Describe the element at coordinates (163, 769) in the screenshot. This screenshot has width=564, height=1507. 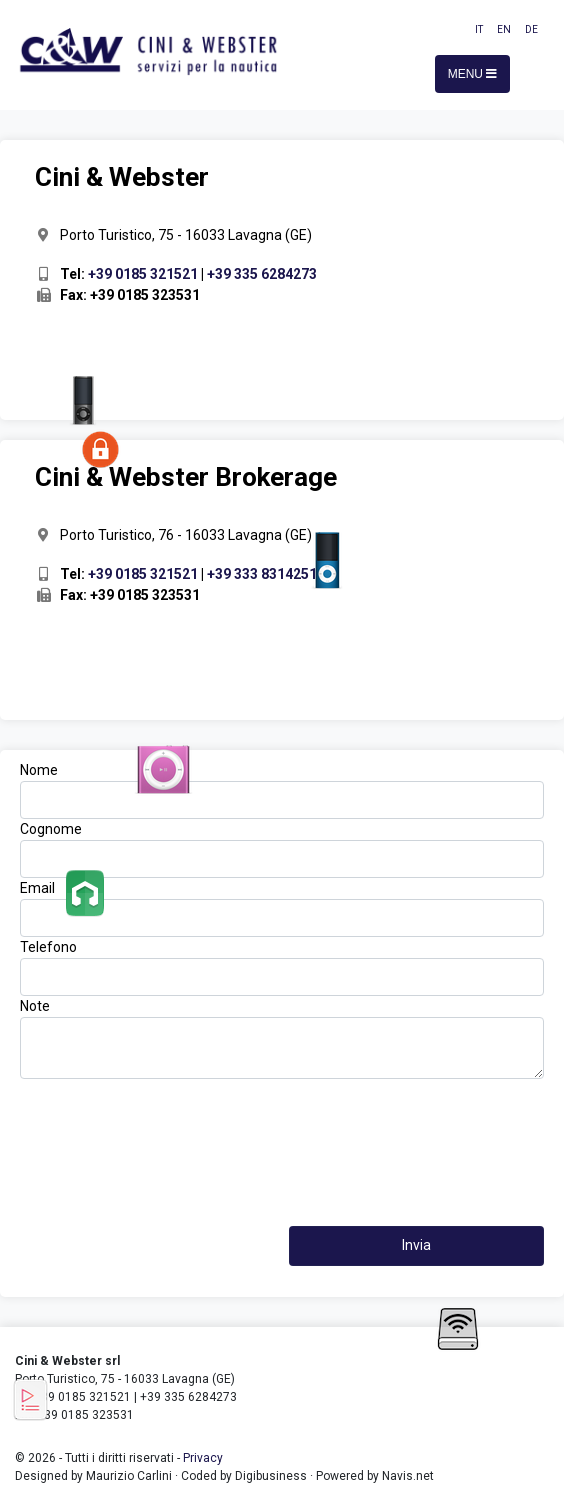
I see `iPod shuffle device connected` at that location.